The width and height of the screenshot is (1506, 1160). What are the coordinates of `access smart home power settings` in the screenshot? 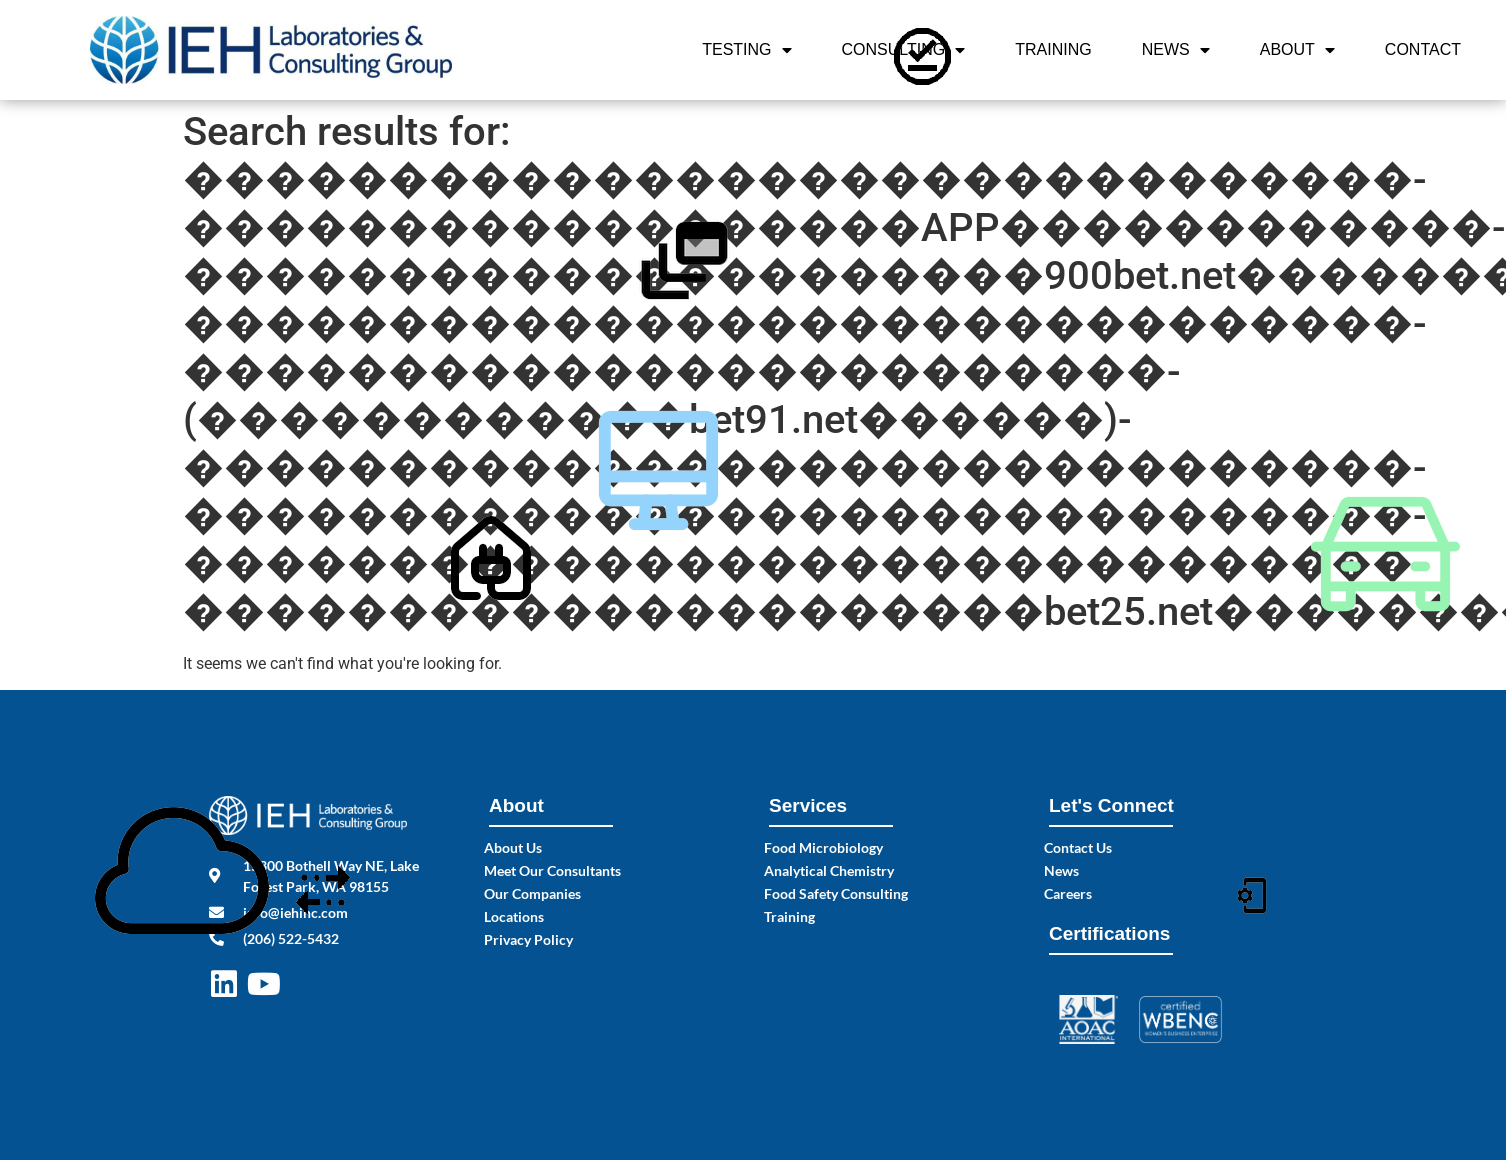 It's located at (491, 560).